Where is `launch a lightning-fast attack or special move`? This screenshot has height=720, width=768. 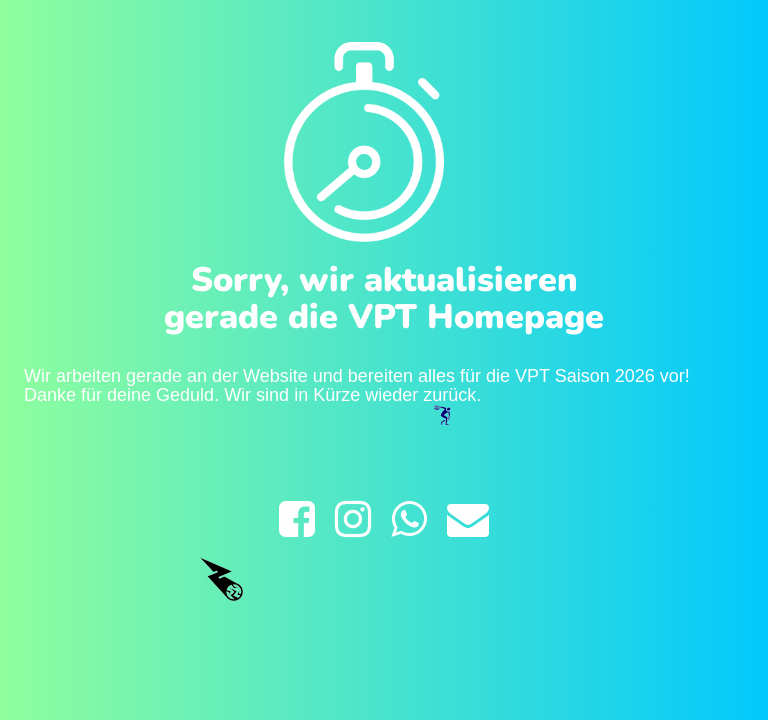 launch a lightning-fast attack or special move is located at coordinates (221, 579).